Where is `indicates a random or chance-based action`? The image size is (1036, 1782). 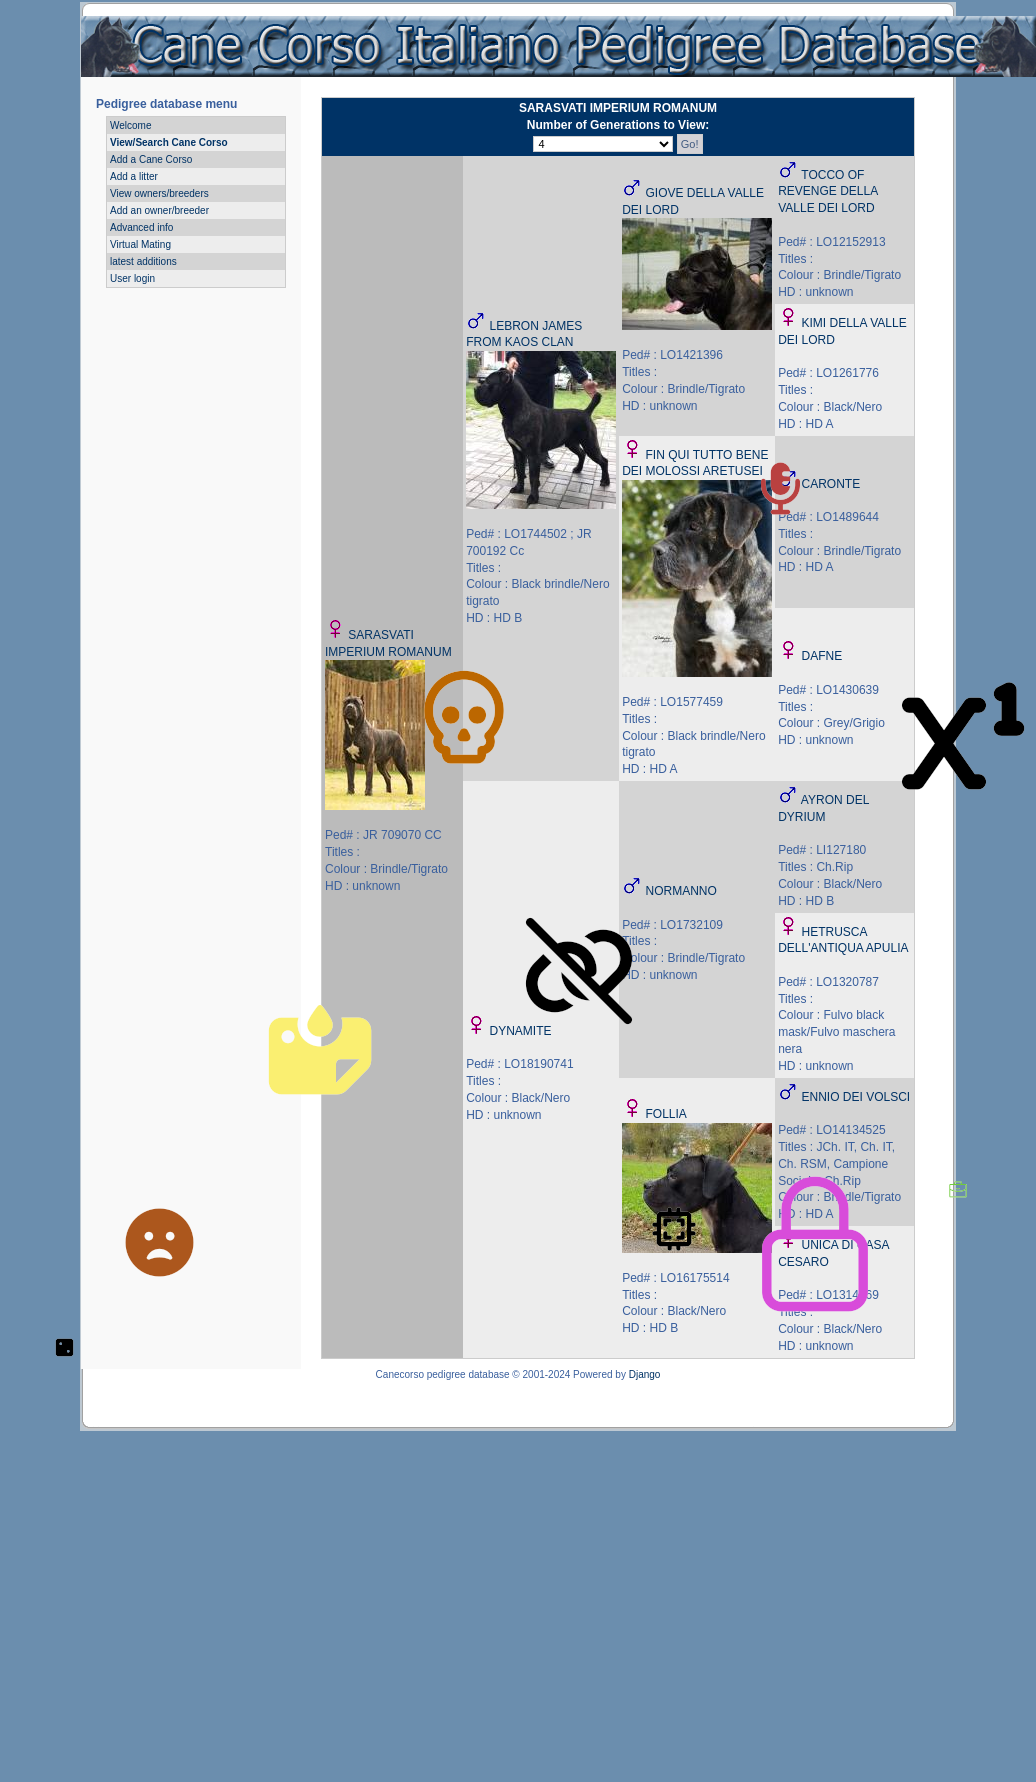
indicates a random or chance-based action is located at coordinates (64, 1347).